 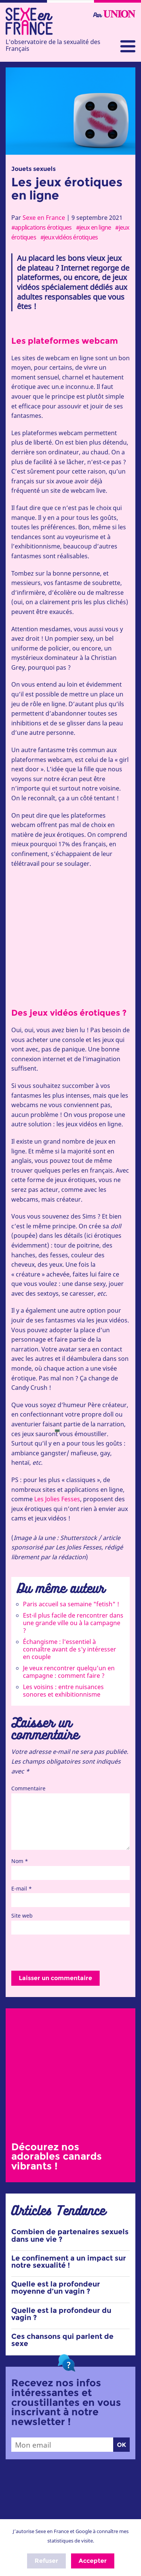 I want to click on open help and support, so click(x=67, y=2363).